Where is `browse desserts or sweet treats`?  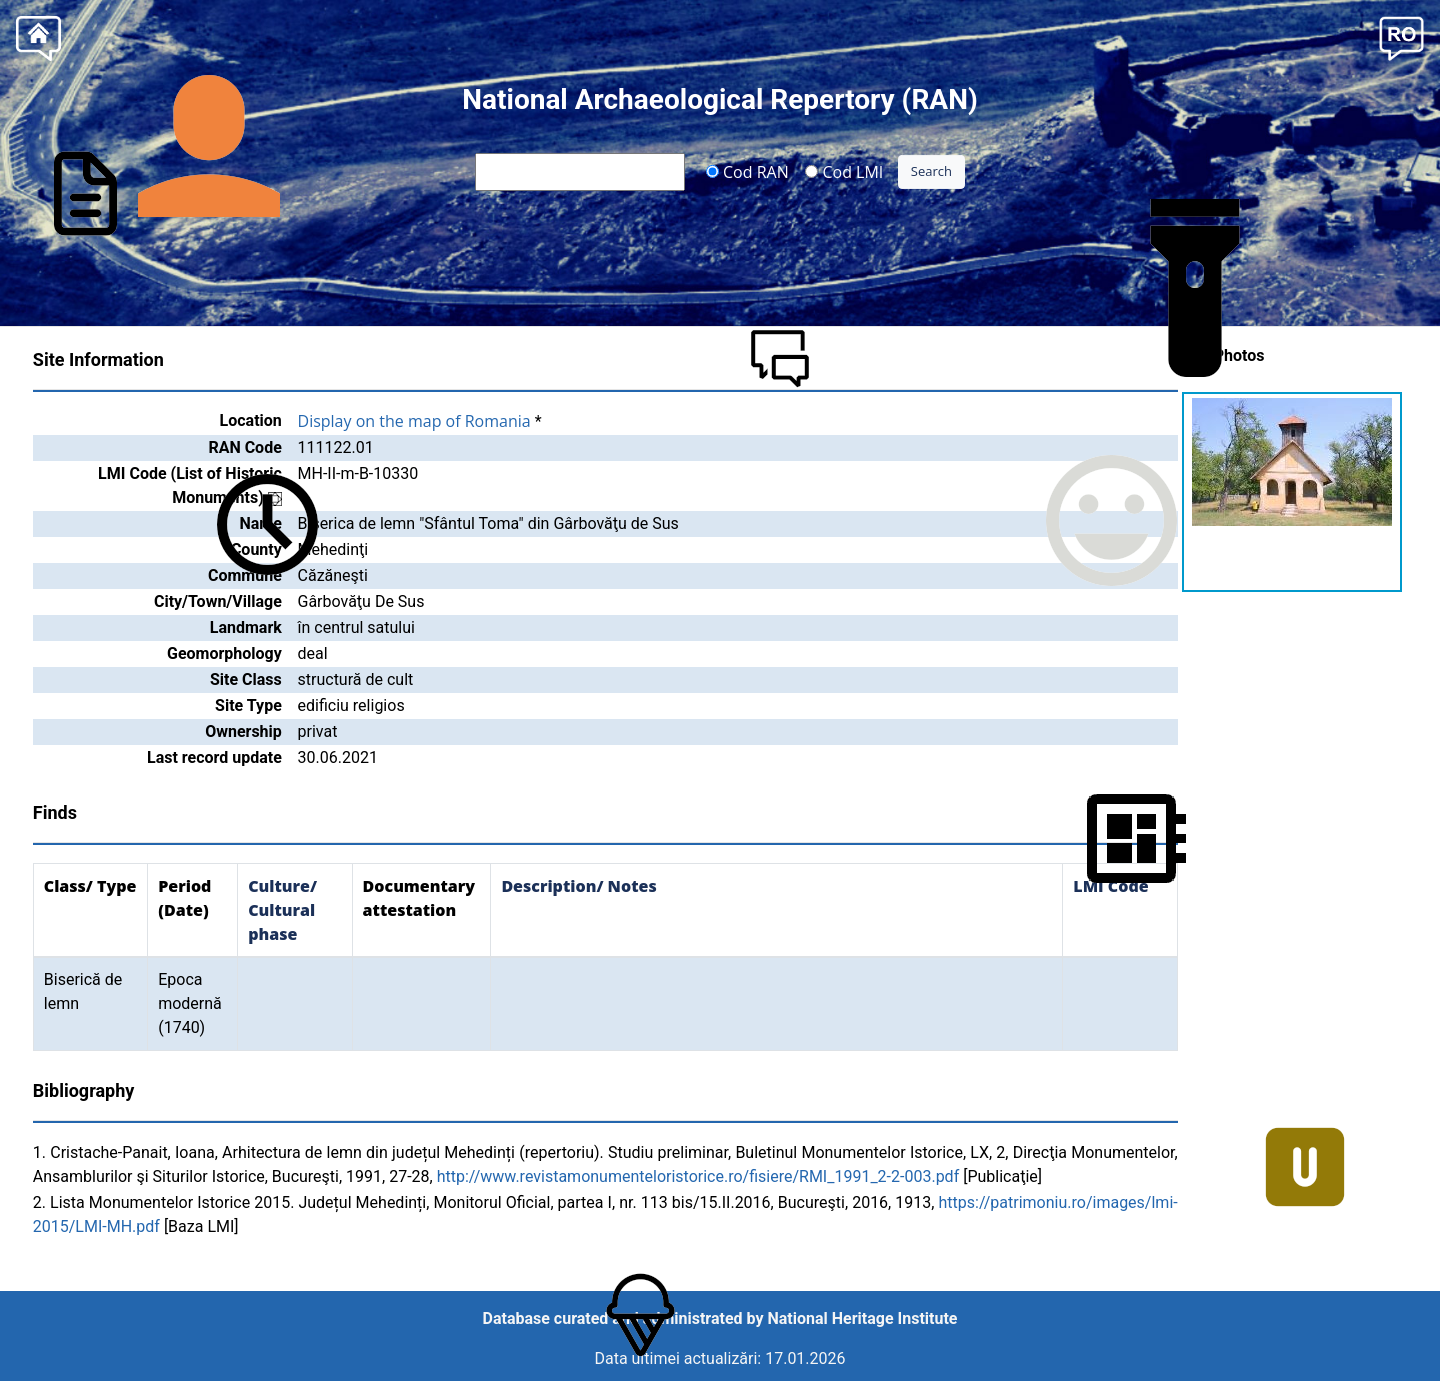
browse desserts or sweet treats is located at coordinates (640, 1313).